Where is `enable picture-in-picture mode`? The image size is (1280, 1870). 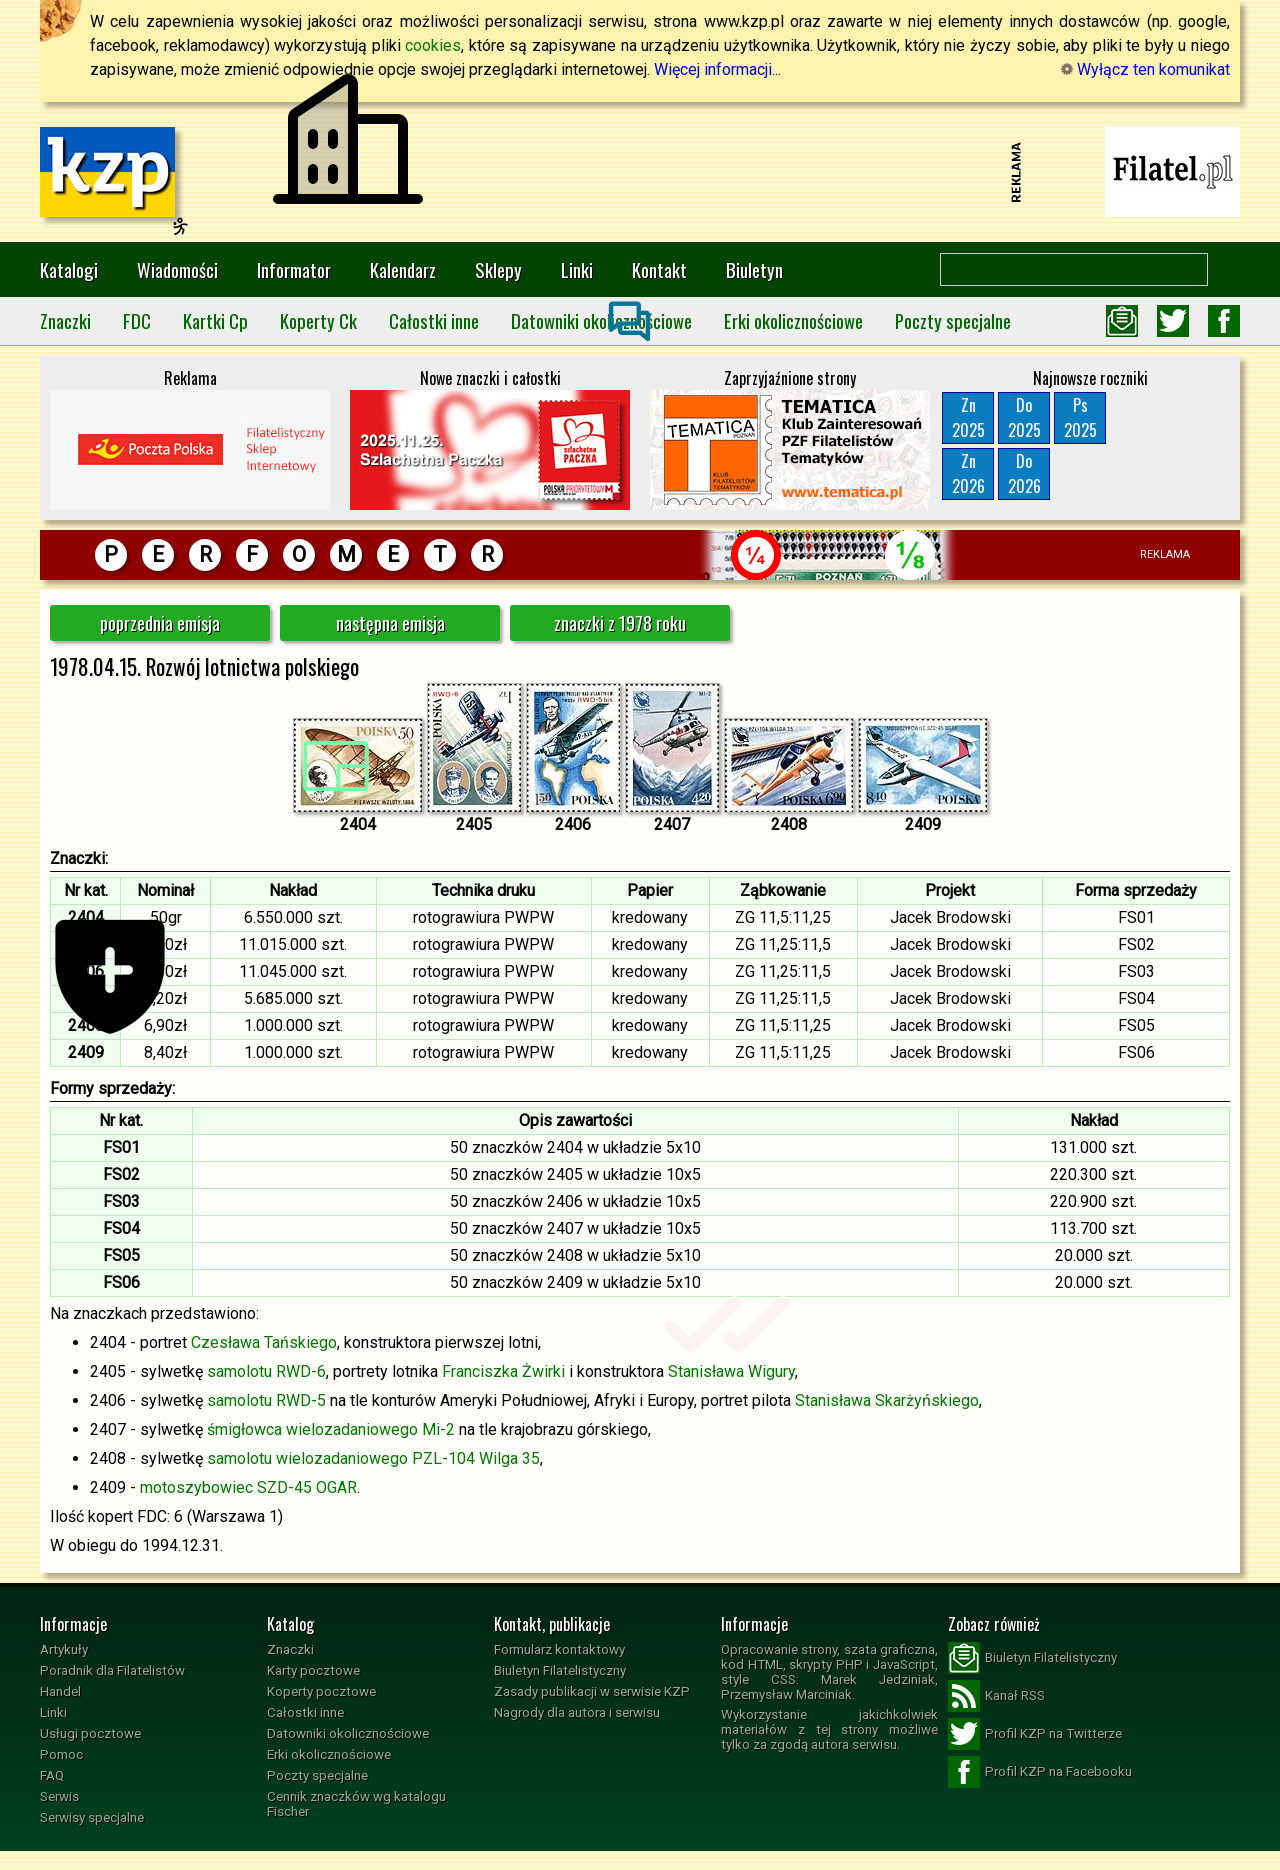 enable picture-in-picture mode is located at coordinates (336, 766).